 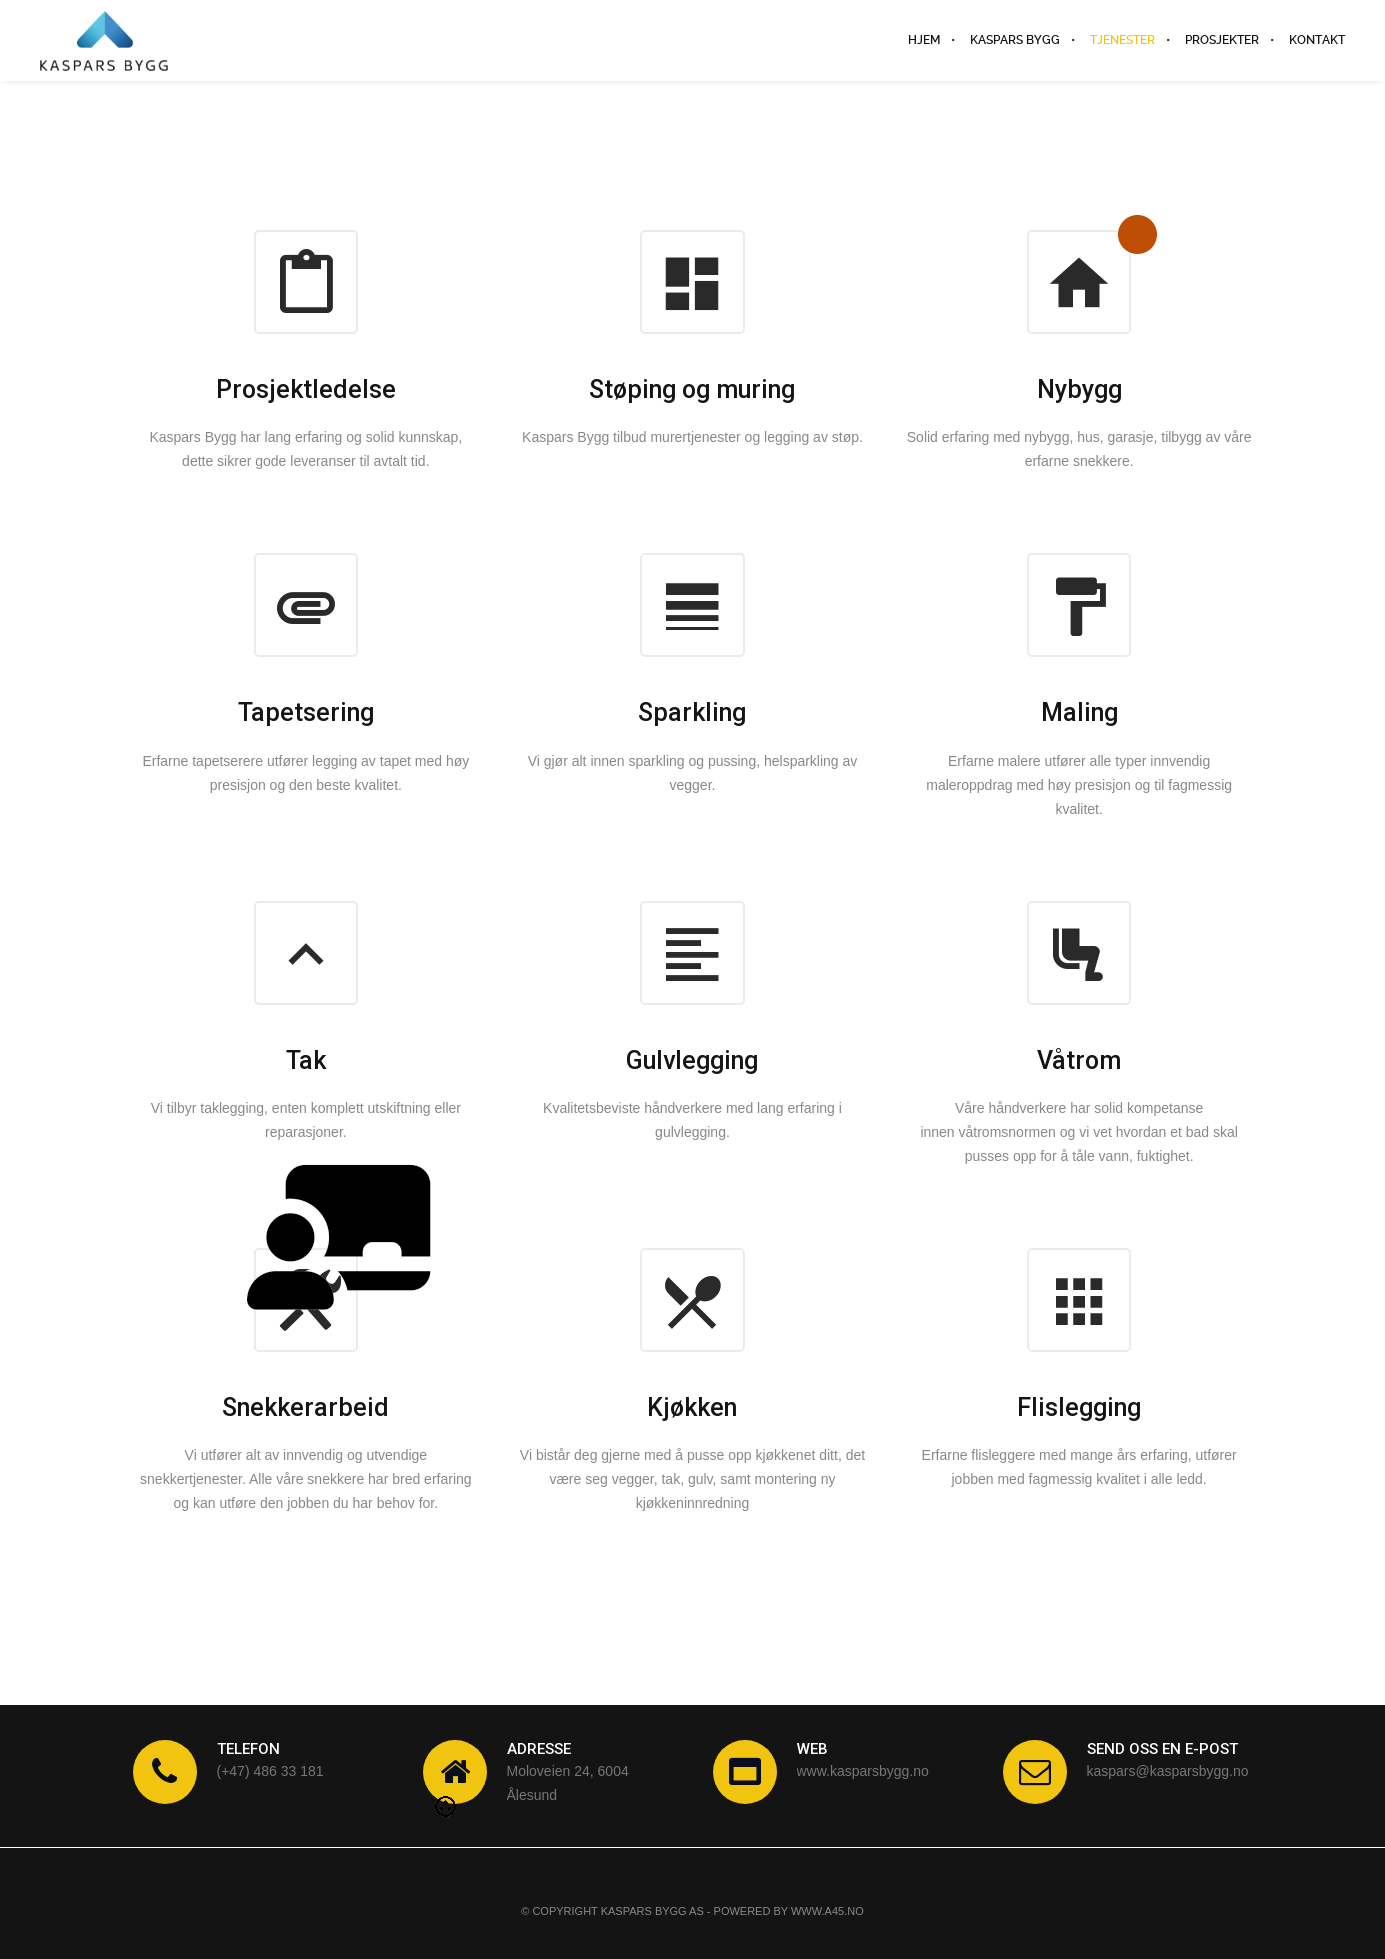 I want to click on access teaching or presentation tools, so click(x=343, y=1232).